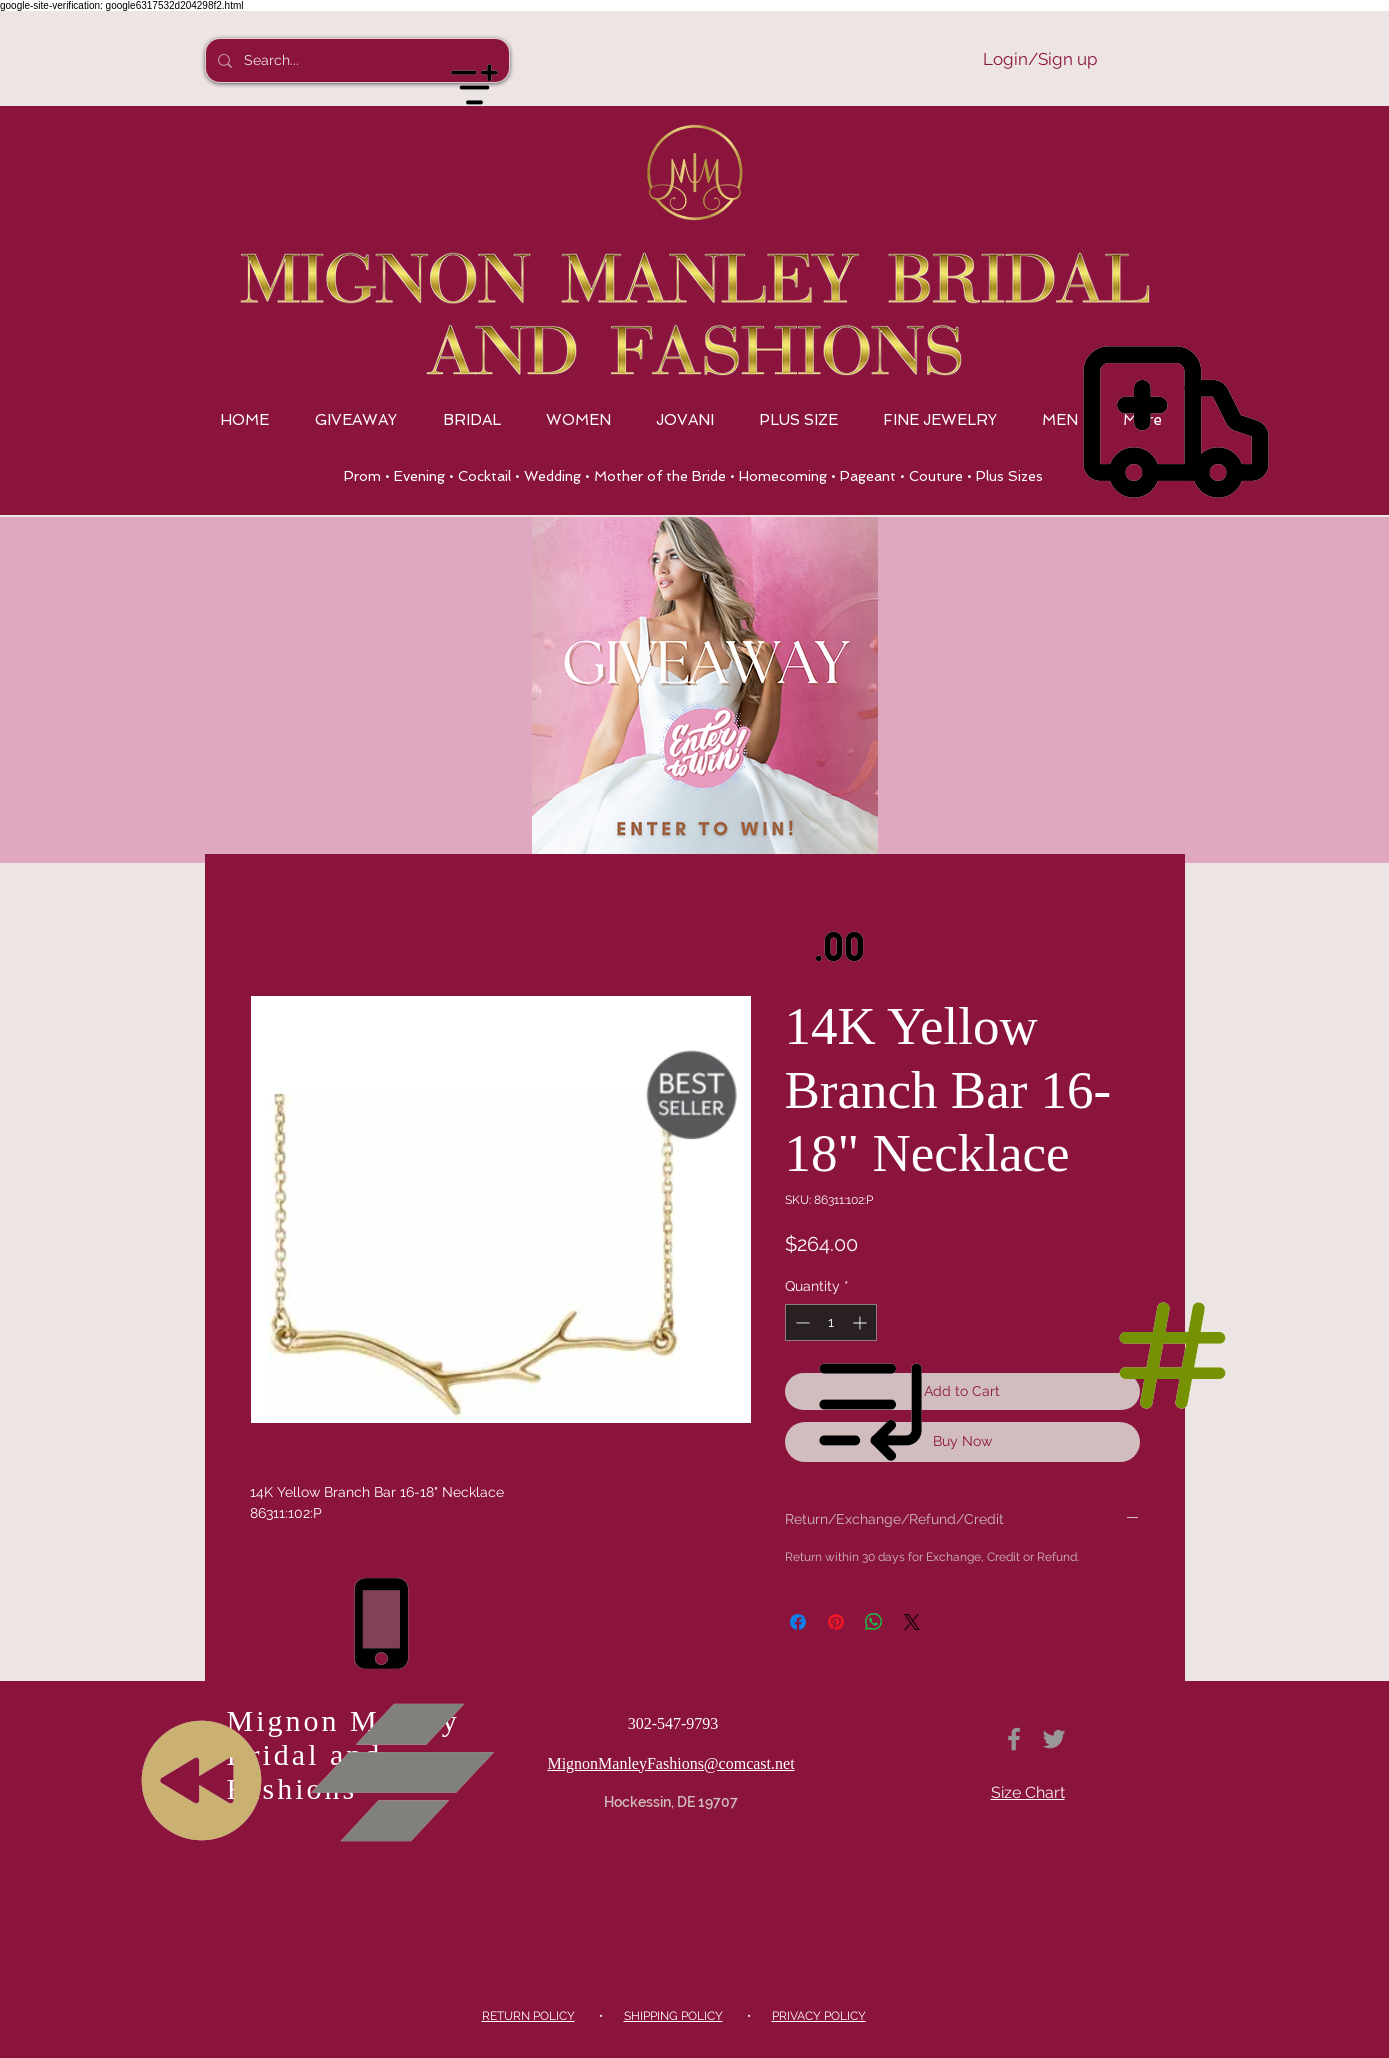 The image size is (1389, 2058). What do you see at coordinates (839, 946) in the screenshot?
I see `toggle decimal number formatting` at bounding box center [839, 946].